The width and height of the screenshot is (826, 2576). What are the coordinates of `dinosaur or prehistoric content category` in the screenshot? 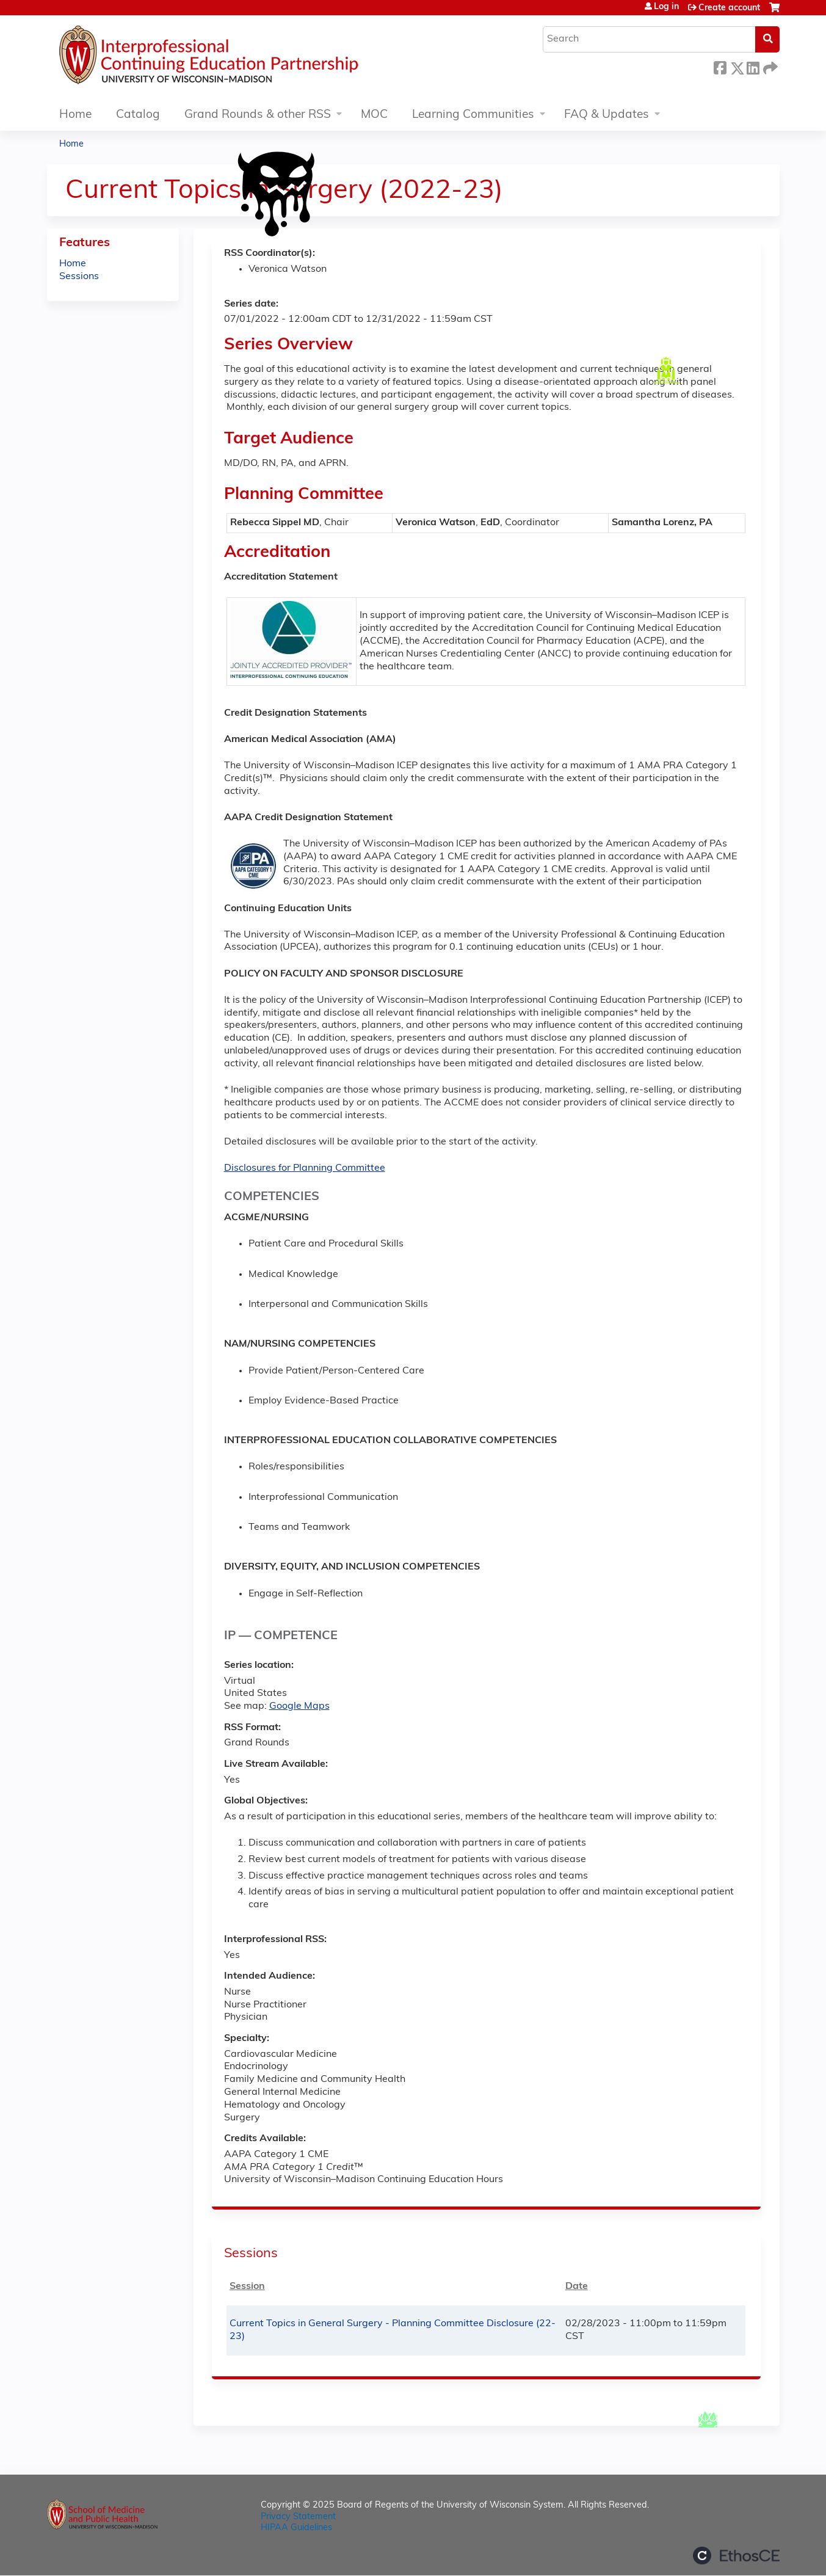 It's located at (708, 2418).